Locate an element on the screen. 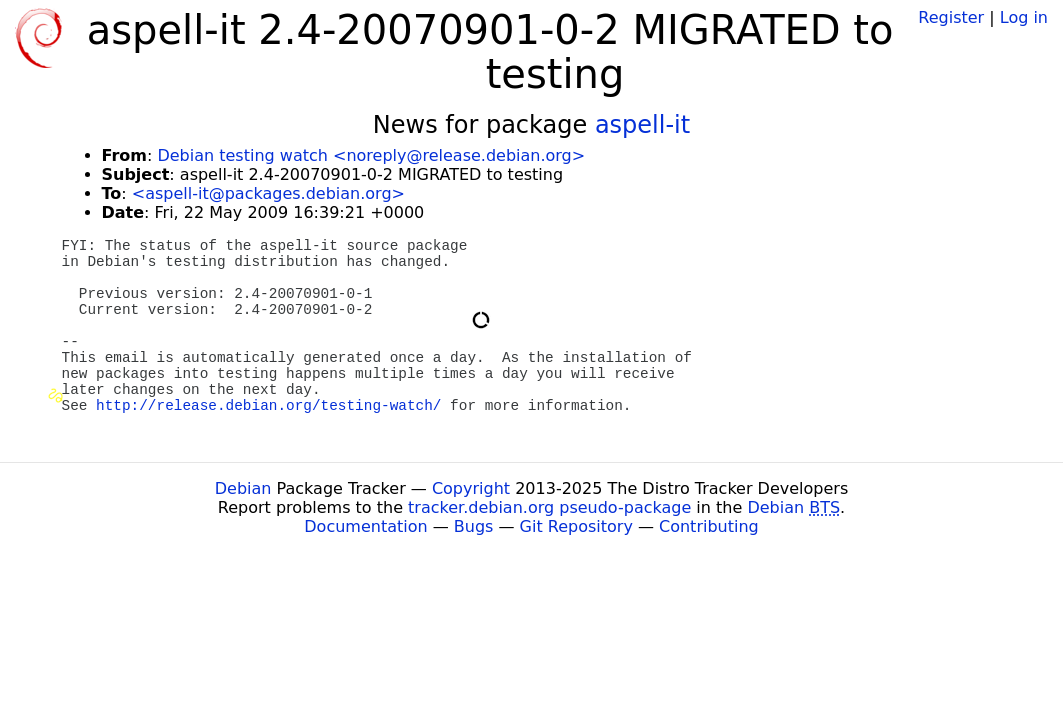  decorative squiggle or flourish element is located at coordinates (55, 395).